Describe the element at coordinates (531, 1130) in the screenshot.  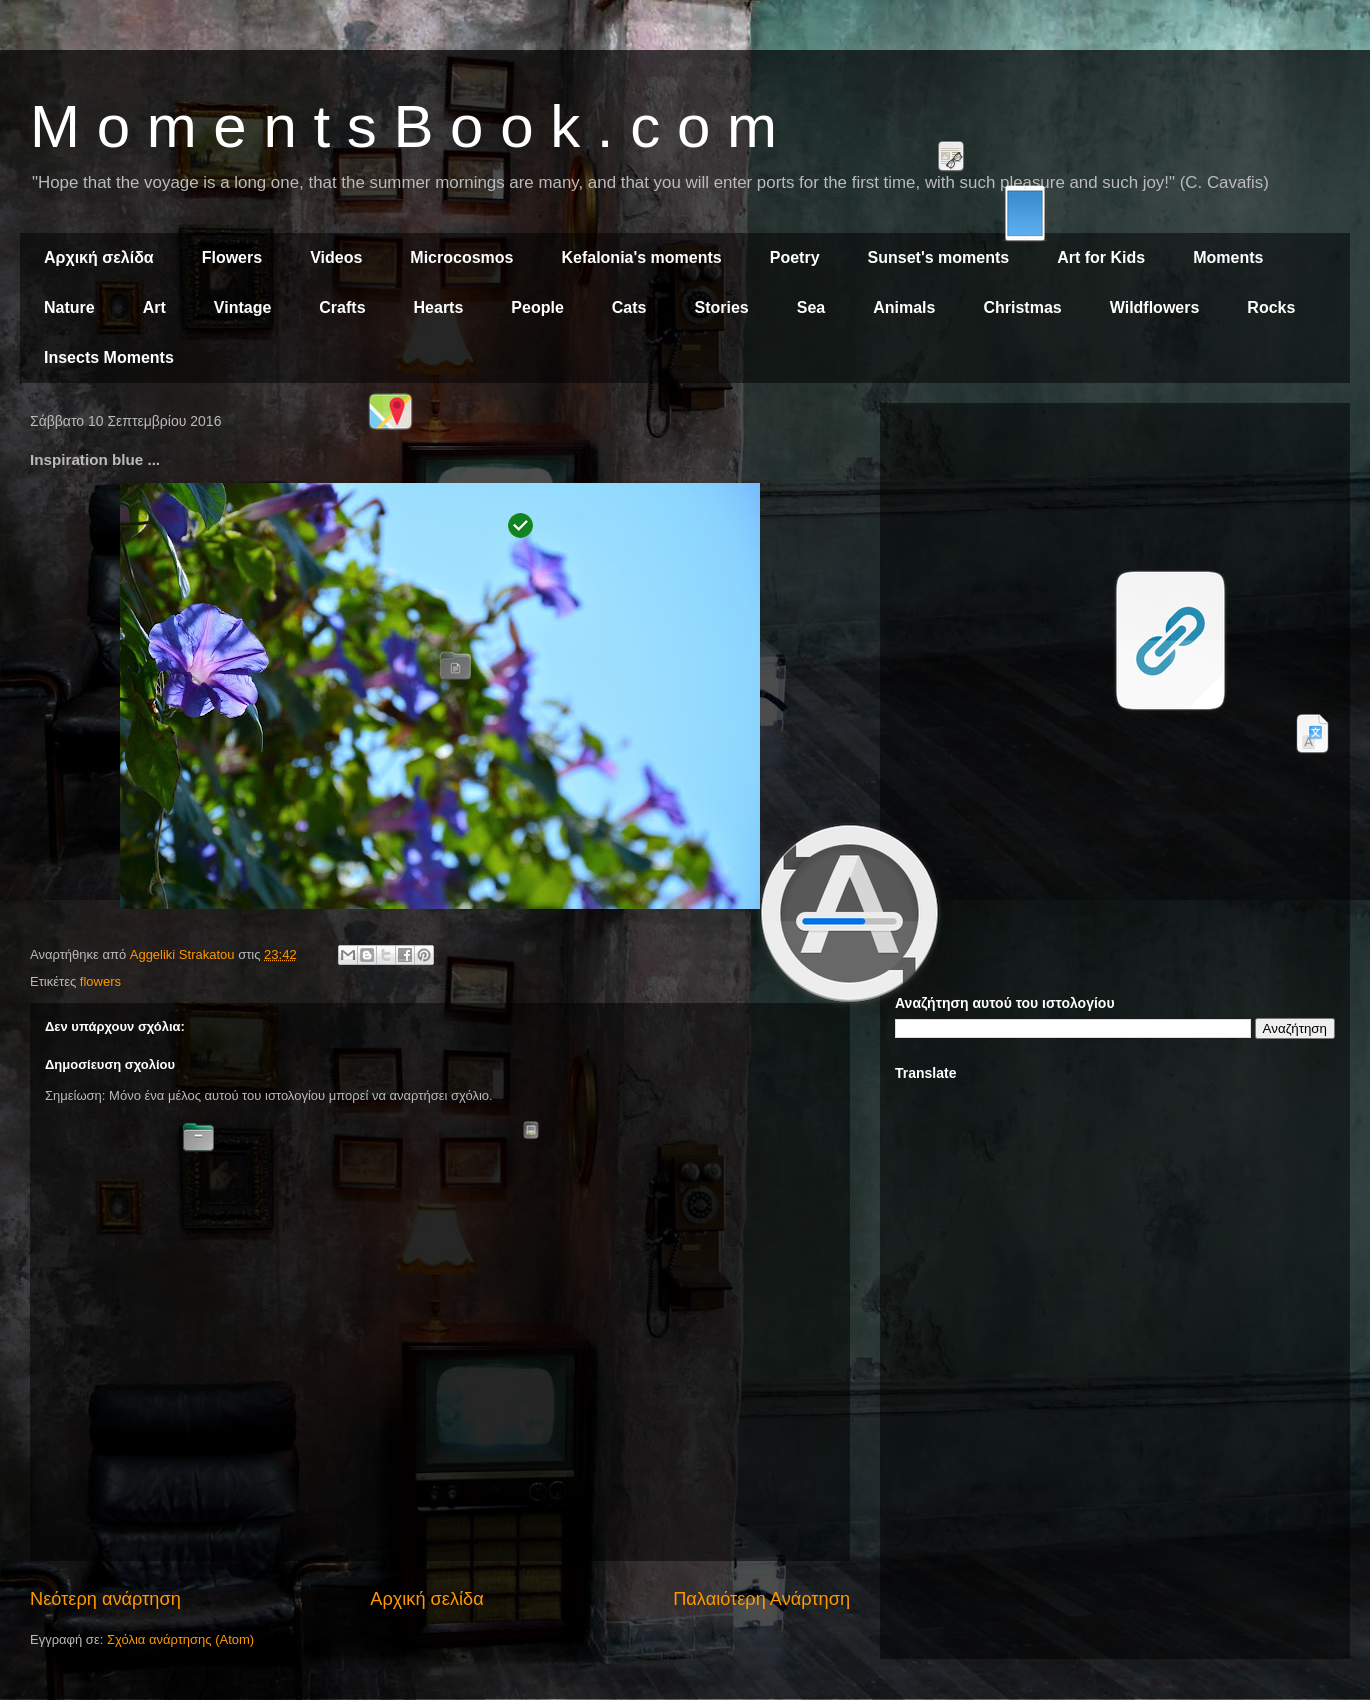
I see `sega genesis/32x rom file` at that location.